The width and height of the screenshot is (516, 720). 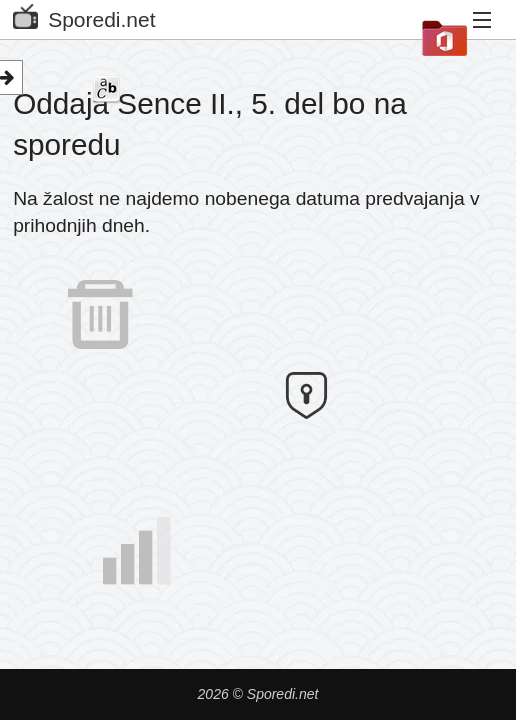 What do you see at coordinates (444, 39) in the screenshot?
I see `open microsoft office documents folder` at bounding box center [444, 39].